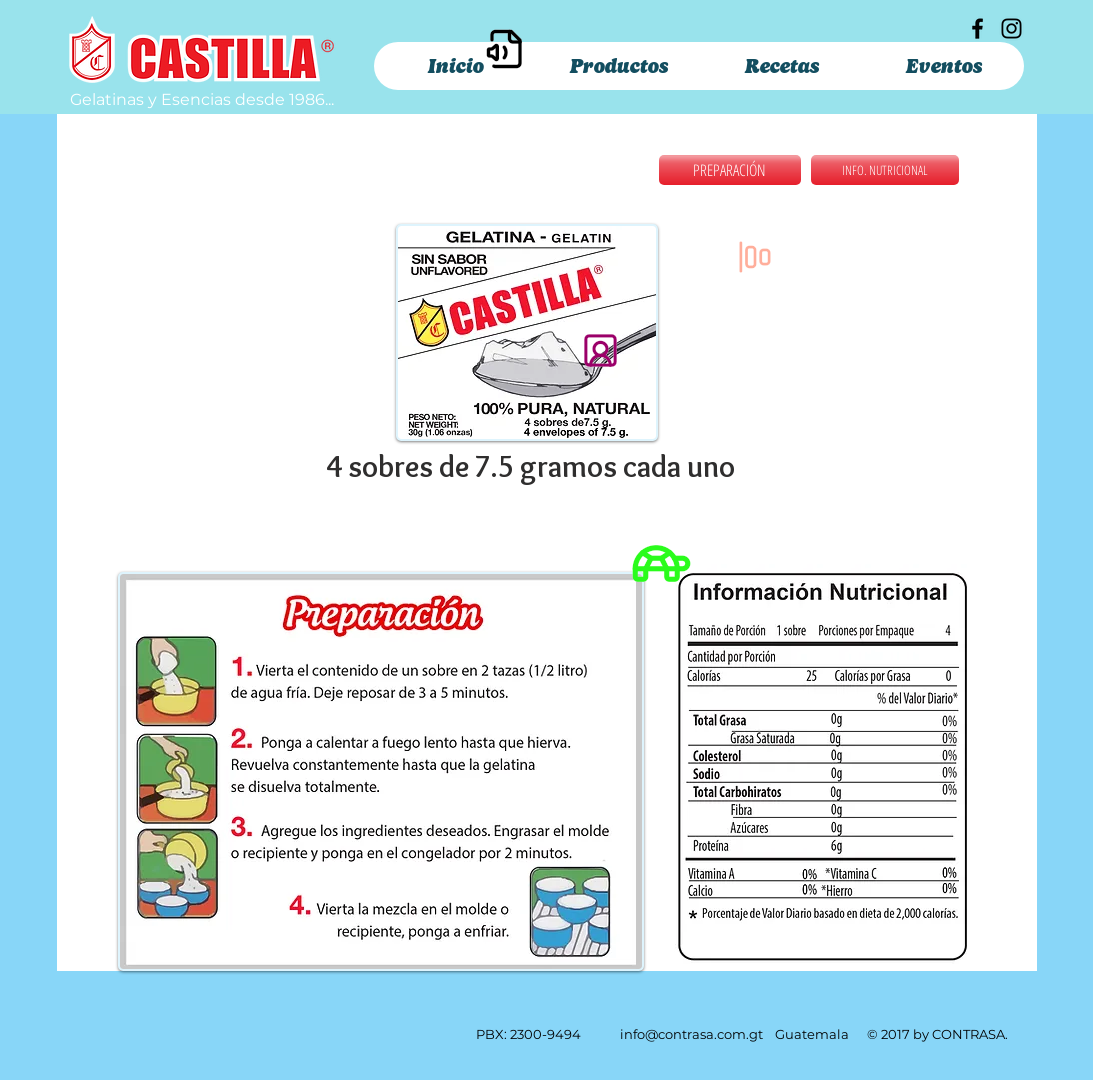  Describe the element at coordinates (506, 49) in the screenshot. I see `open audio file` at that location.